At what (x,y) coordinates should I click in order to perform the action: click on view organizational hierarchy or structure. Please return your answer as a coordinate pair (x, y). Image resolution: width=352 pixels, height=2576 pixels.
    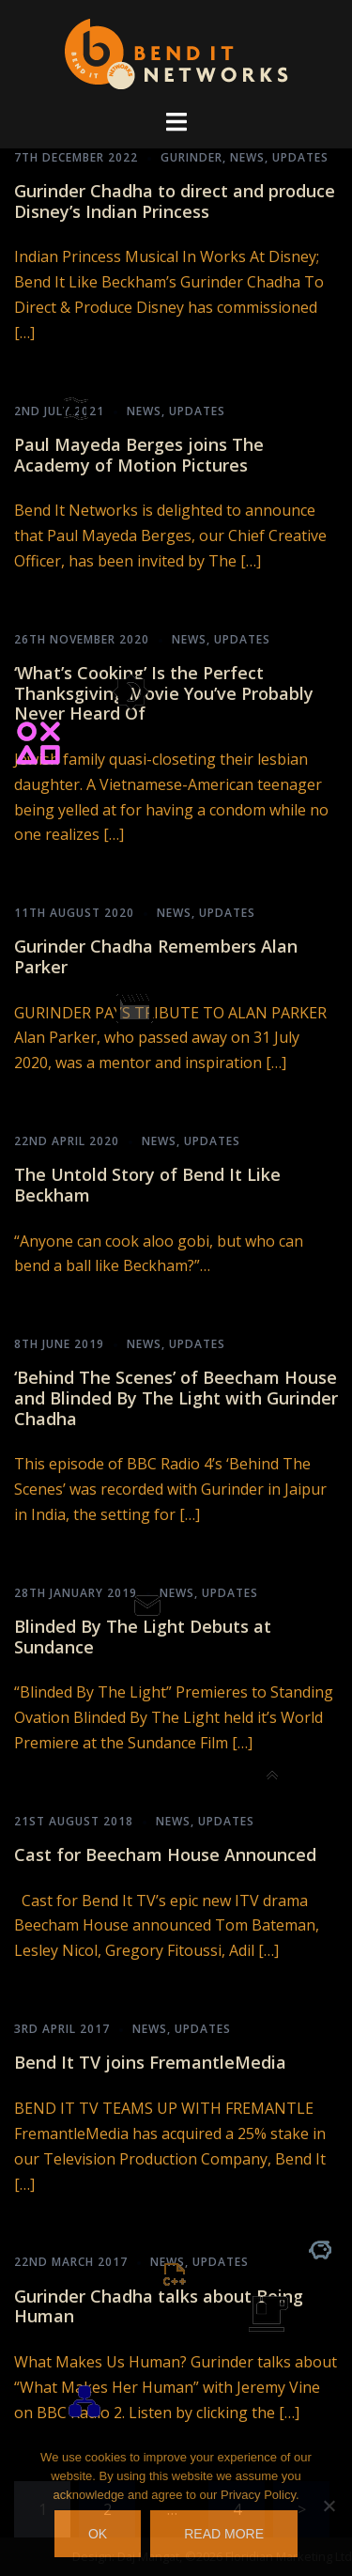
    Looking at the image, I should click on (84, 2401).